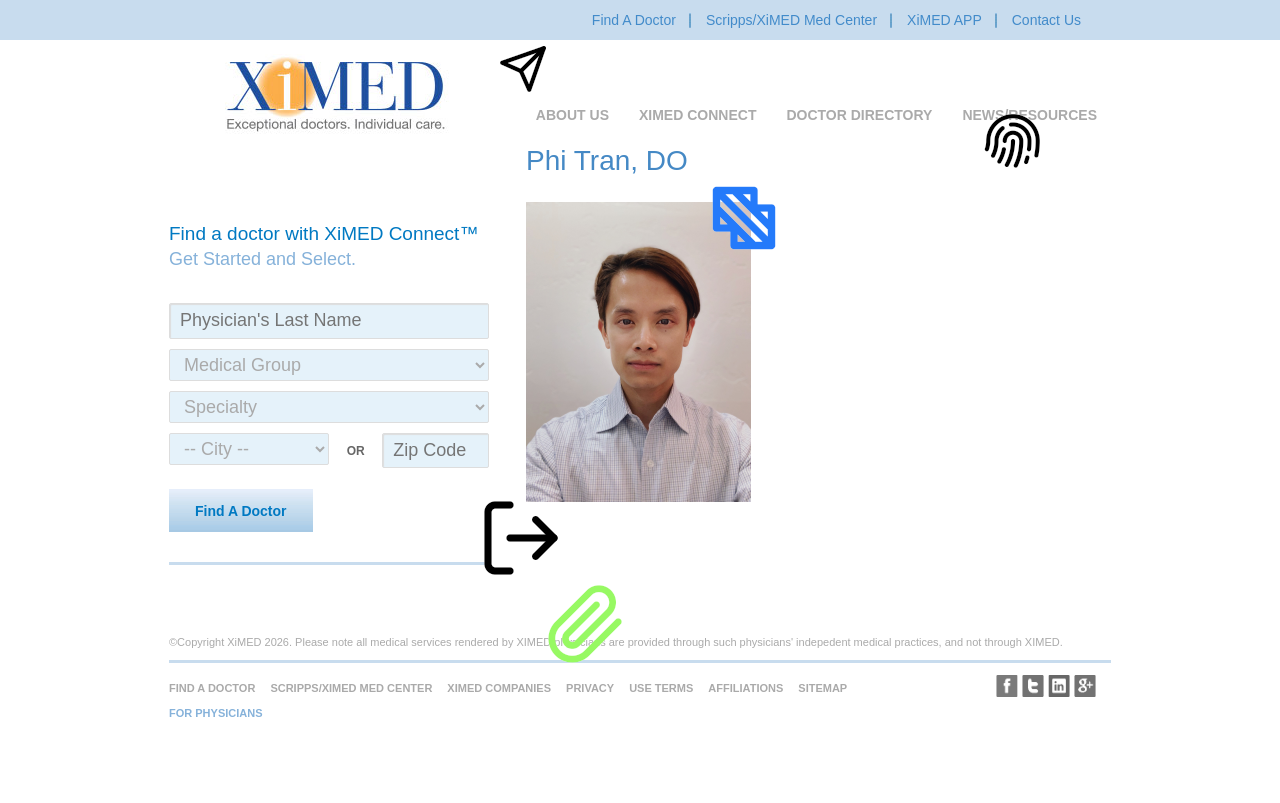 The image size is (1280, 803). What do you see at coordinates (1013, 141) in the screenshot?
I see `authenticate with biometric fingerprint` at bounding box center [1013, 141].